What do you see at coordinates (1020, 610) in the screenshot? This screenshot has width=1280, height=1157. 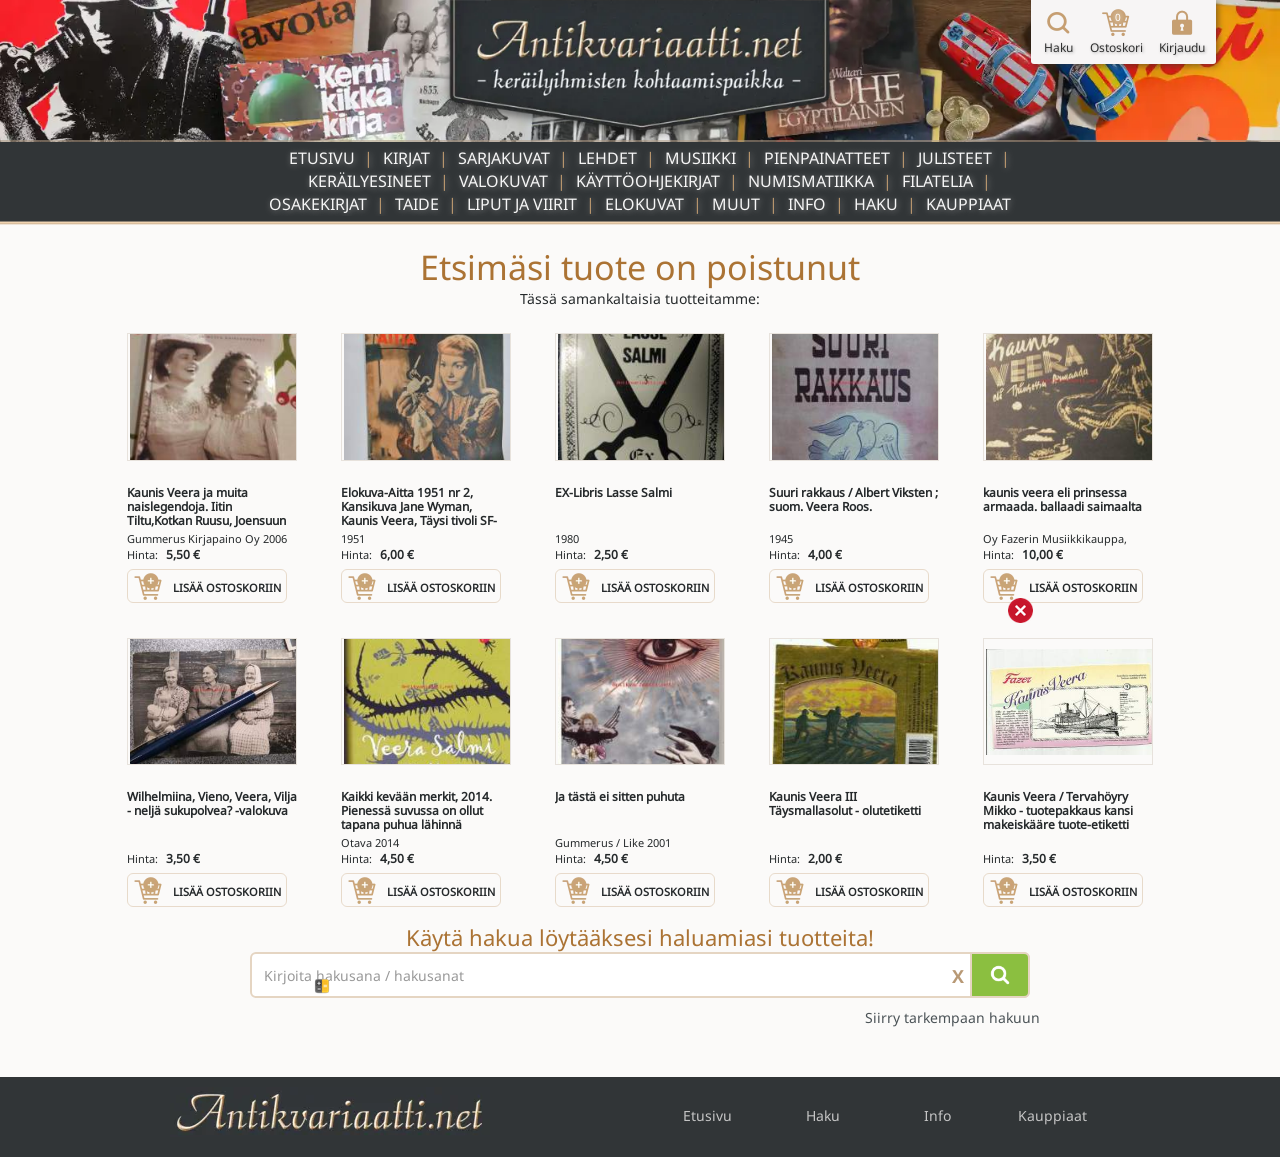 I see `close the current window` at bounding box center [1020, 610].